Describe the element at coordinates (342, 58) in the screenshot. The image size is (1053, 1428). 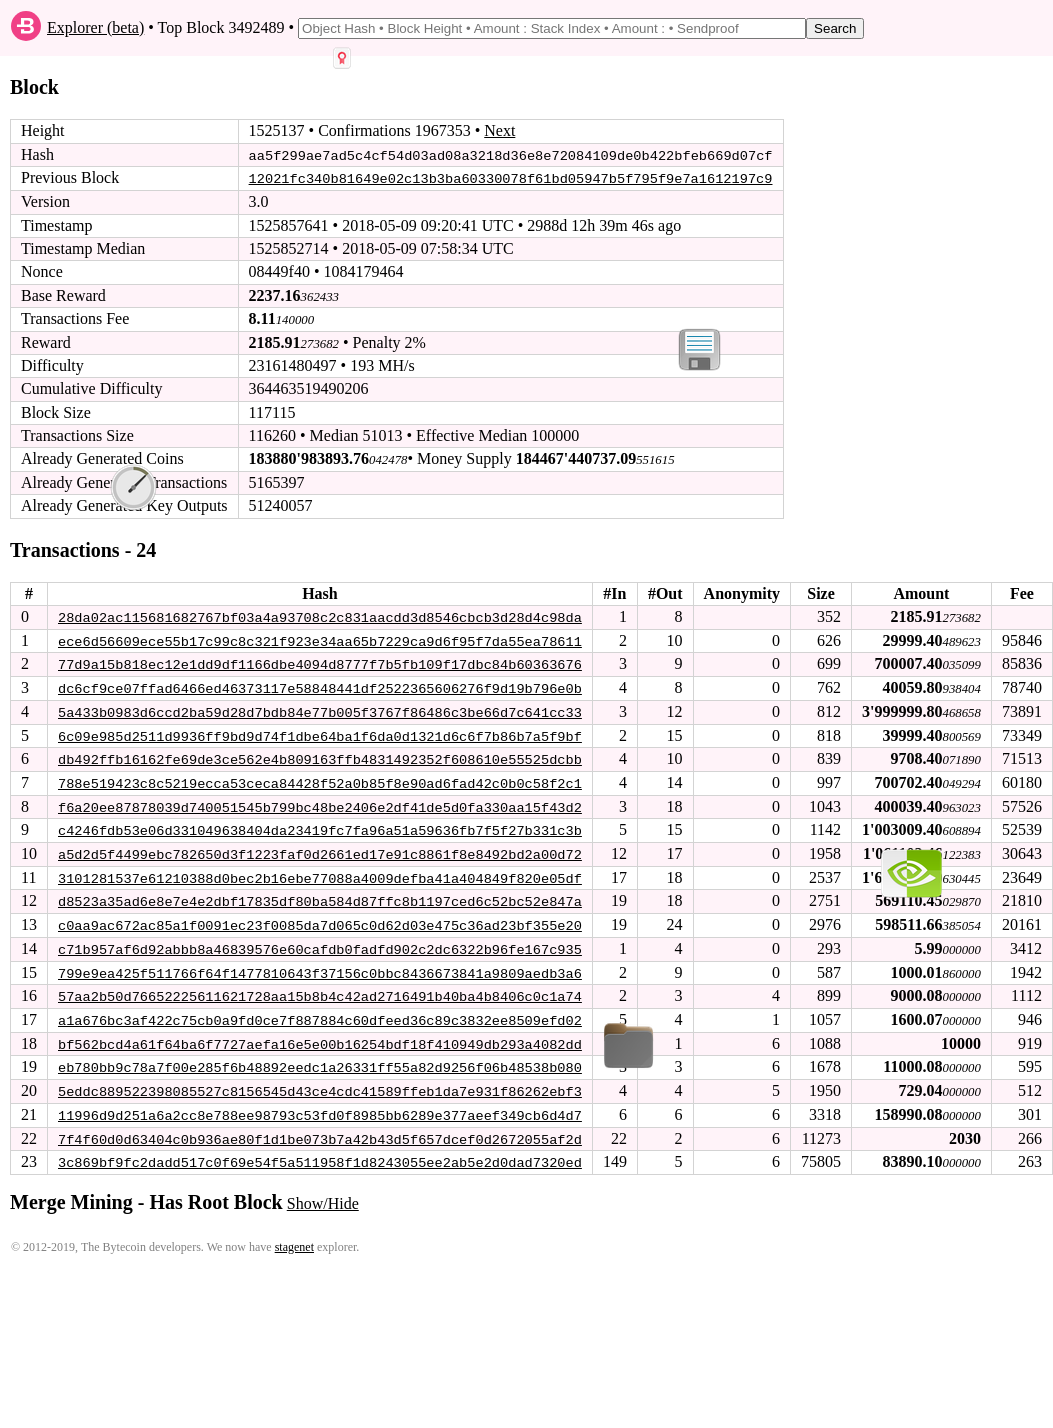
I see `a pkcs7 certificate file or security credential` at that location.